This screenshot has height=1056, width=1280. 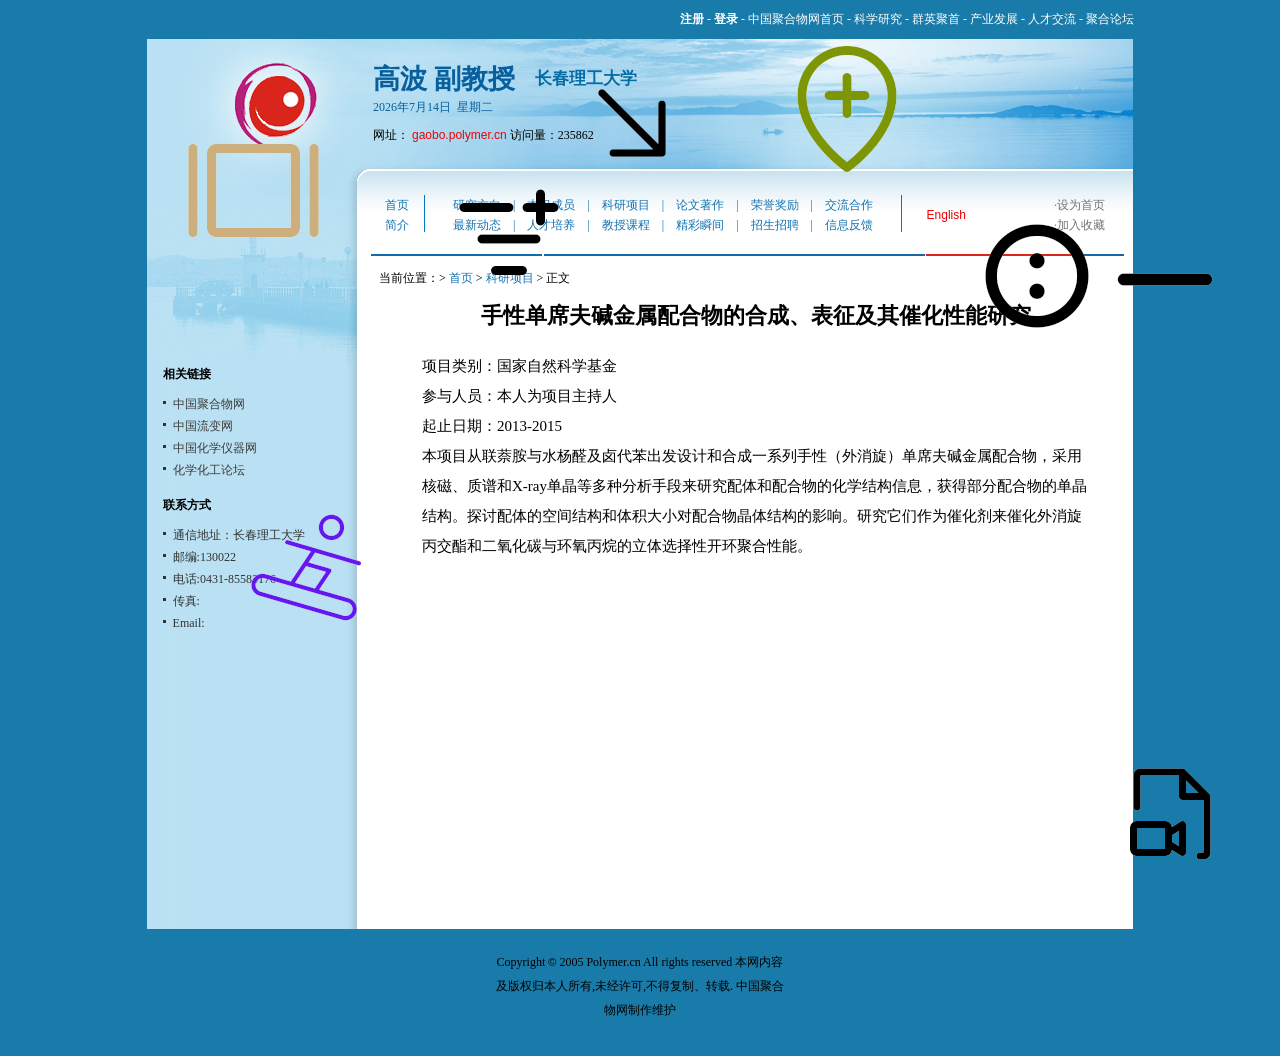 What do you see at coordinates (312, 567) in the screenshot?
I see `access snowboarding or winter sports activities` at bounding box center [312, 567].